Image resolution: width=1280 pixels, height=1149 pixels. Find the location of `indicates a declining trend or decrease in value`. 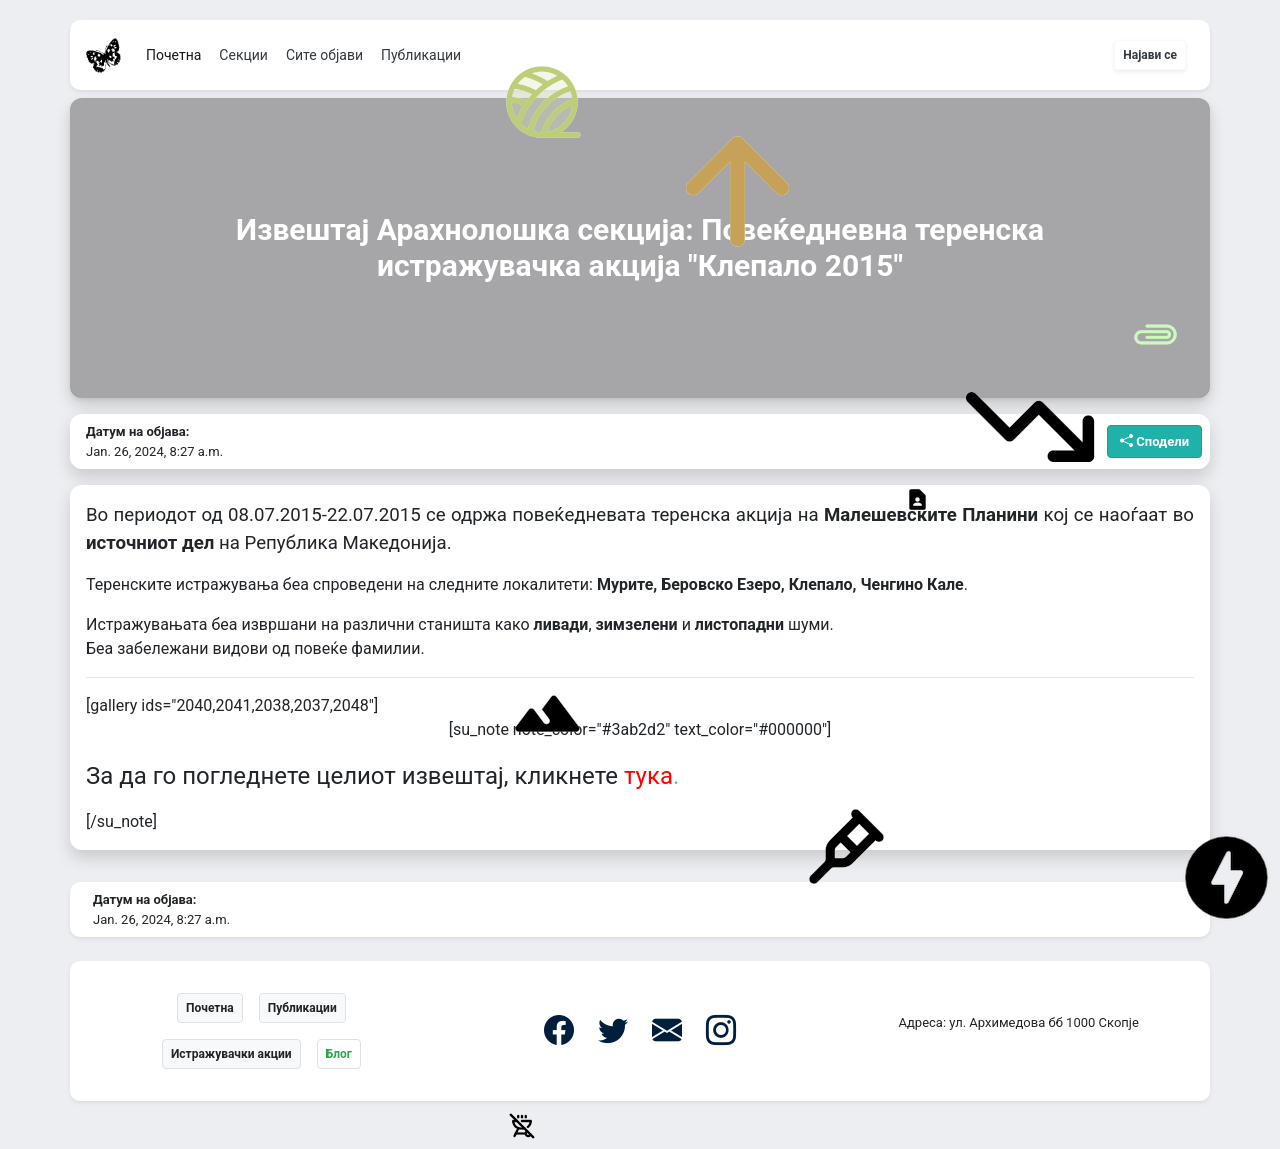

indicates a declining trend or decrease in value is located at coordinates (1030, 427).